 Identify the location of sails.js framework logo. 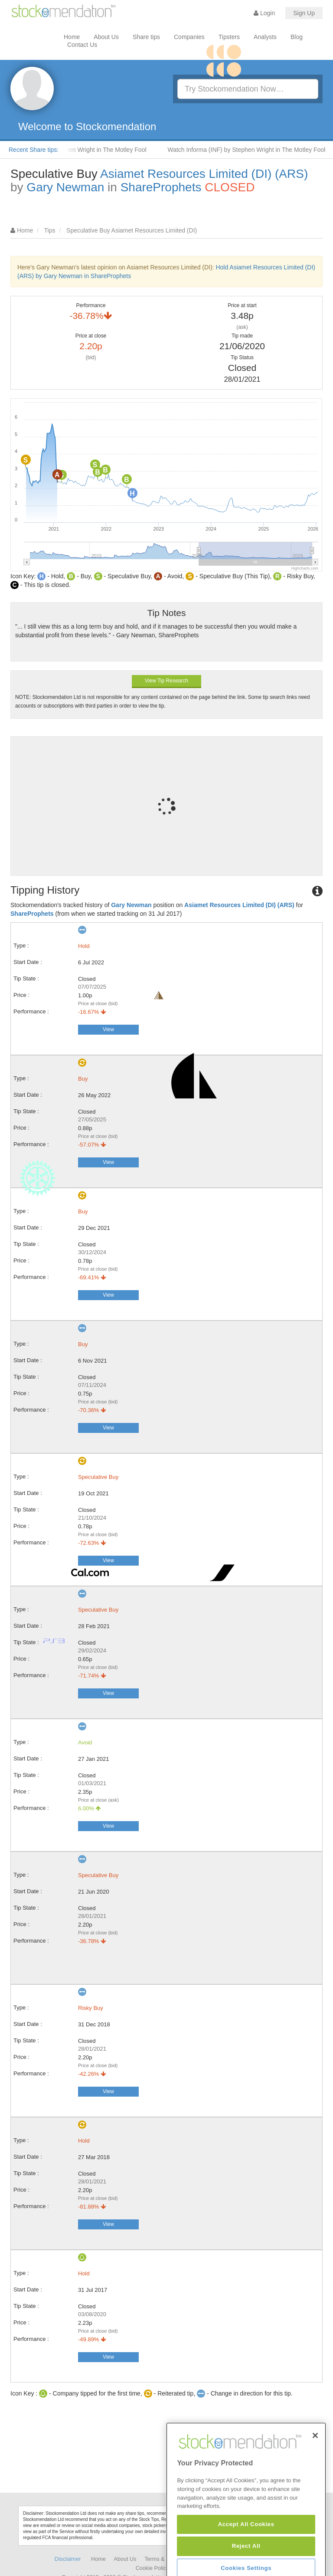
(194, 1075).